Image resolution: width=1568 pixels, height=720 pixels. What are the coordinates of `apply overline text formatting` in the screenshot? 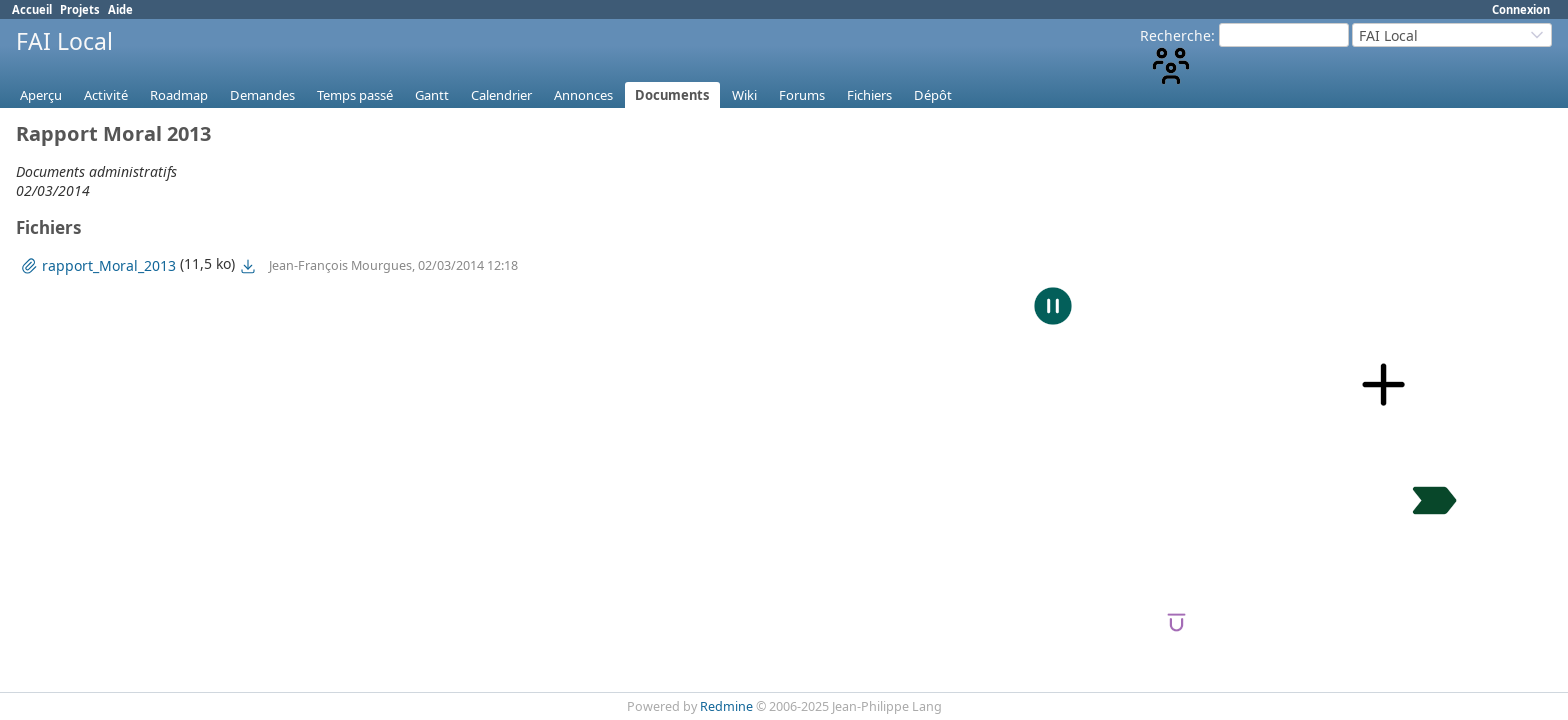 It's located at (1176, 622).